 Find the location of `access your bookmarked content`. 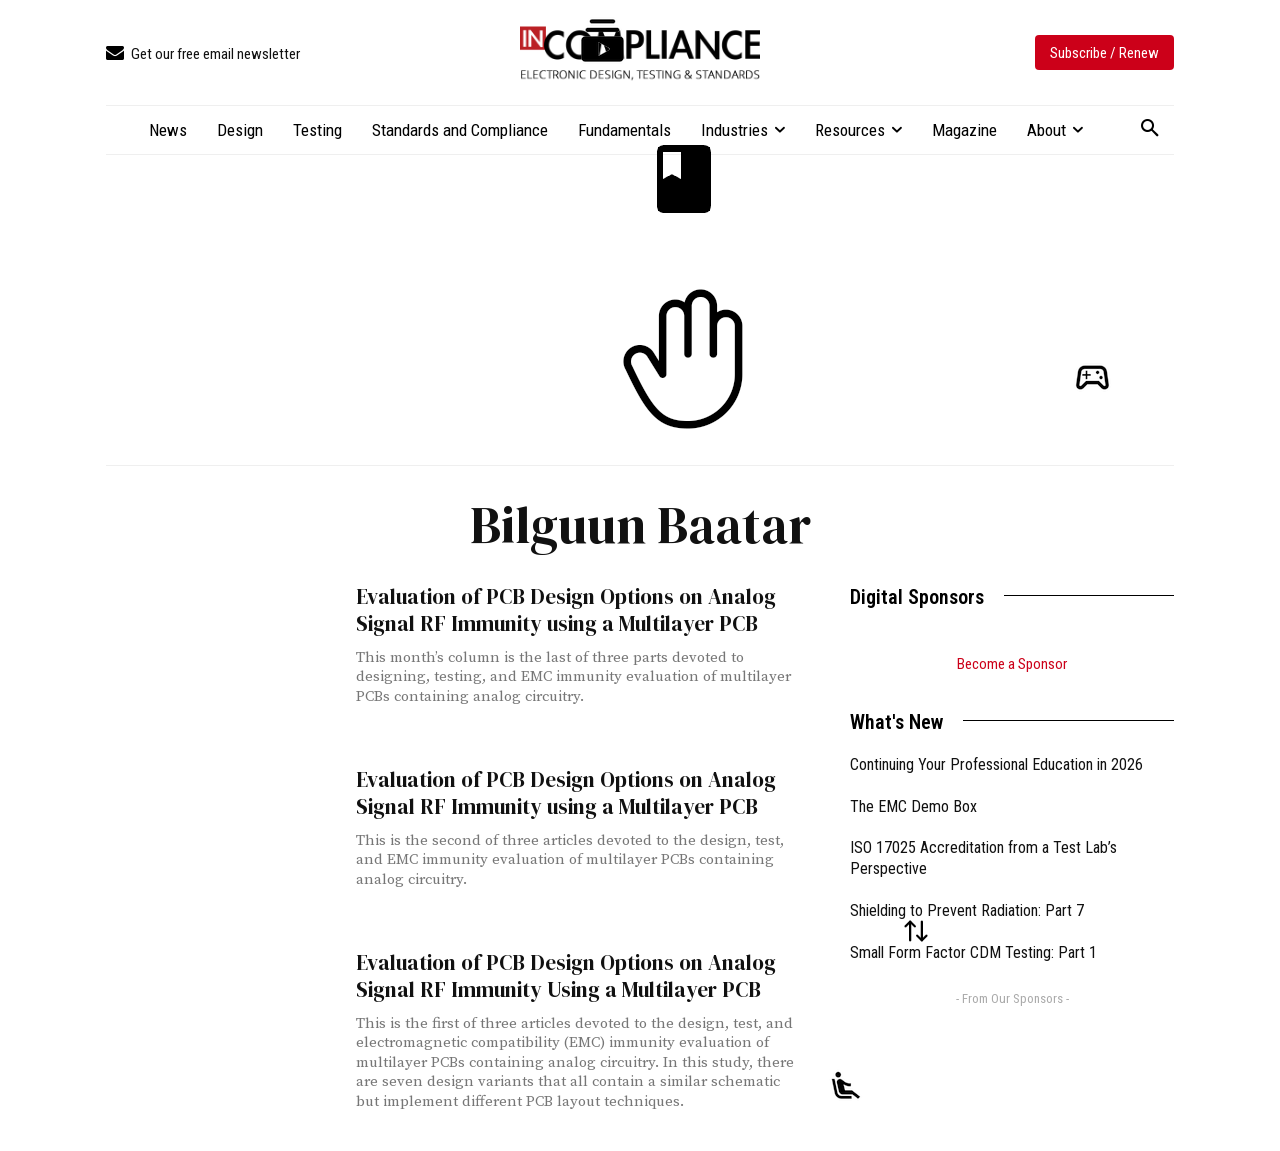

access your bookmarked content is located at coordinates (684, 179).